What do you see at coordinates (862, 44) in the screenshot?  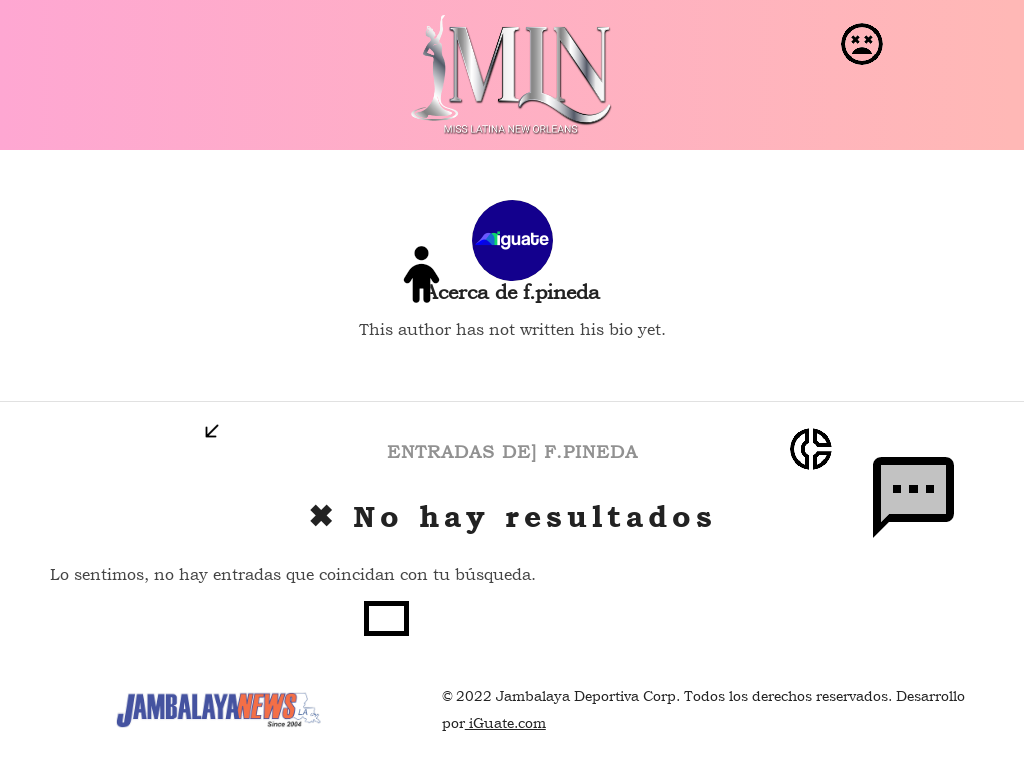 I see `submit negative feedback or rating` at bounding box center [862, 44].